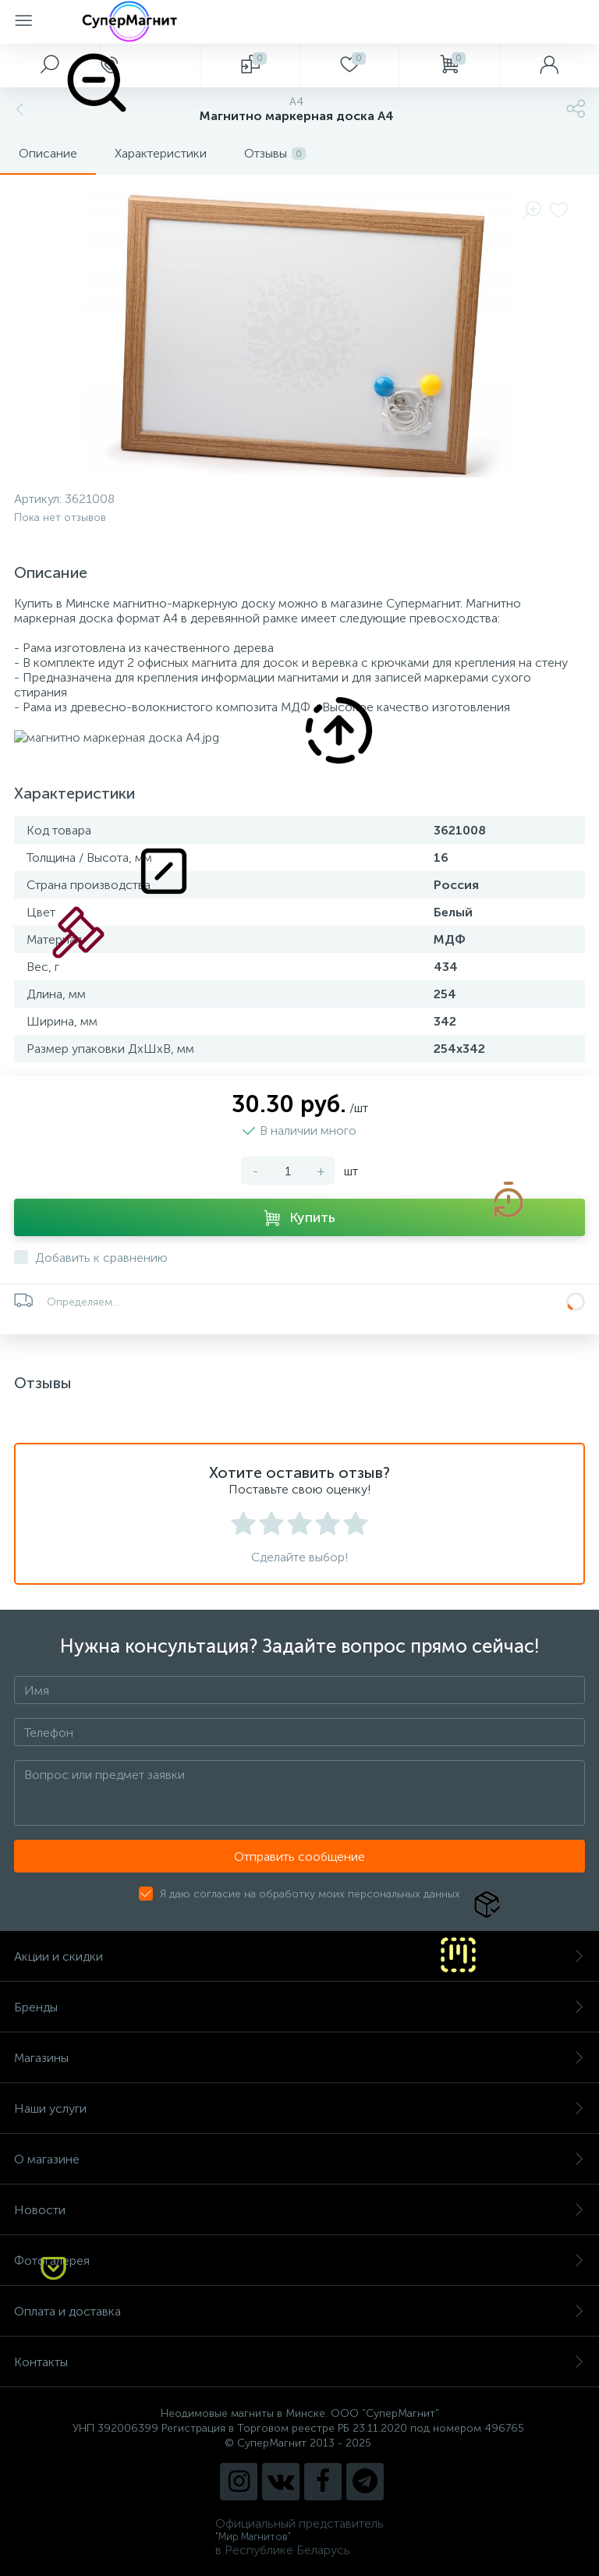 This screenshot has height=2576, width=599. Describe the element at coordinates (487, 1905) in the screenshot. I see `order delivered successfully` at that location.